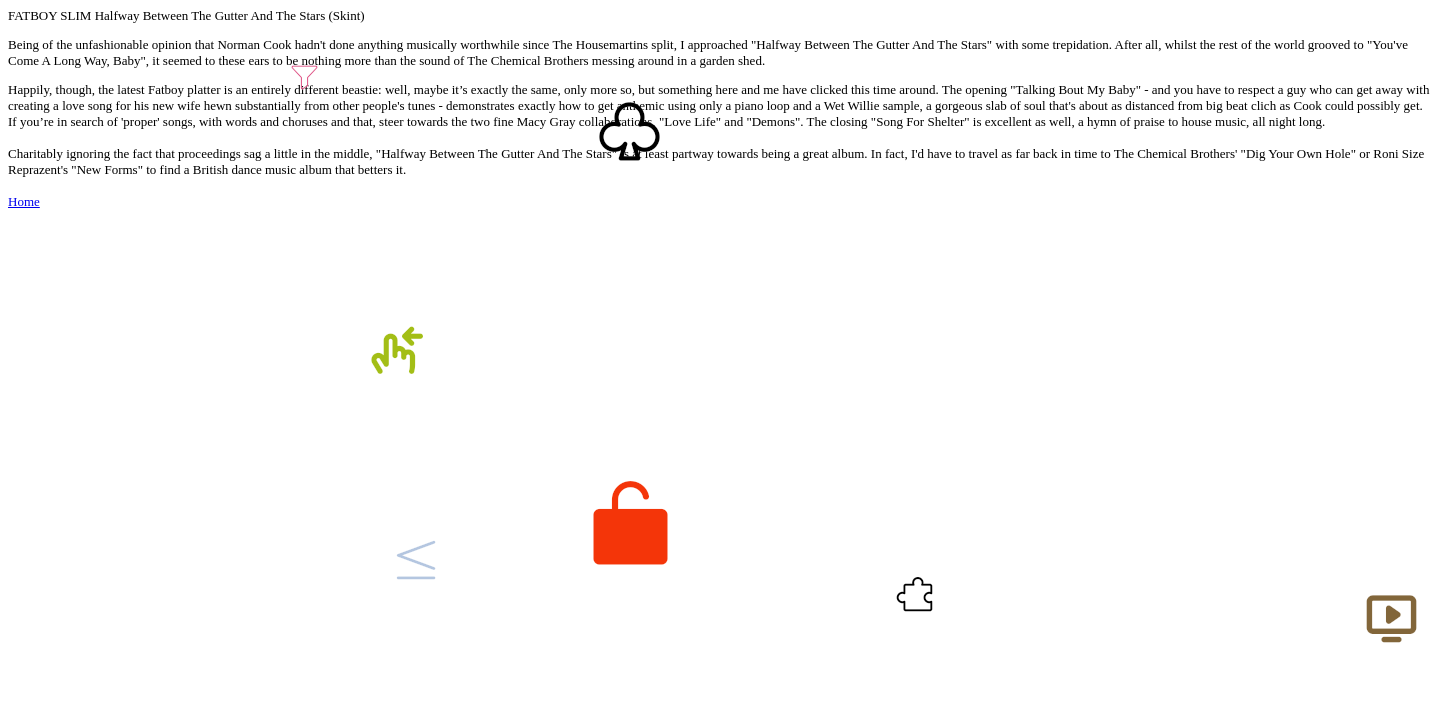  I want to click on swipe left to continue or dismiss, so click(395, 352).